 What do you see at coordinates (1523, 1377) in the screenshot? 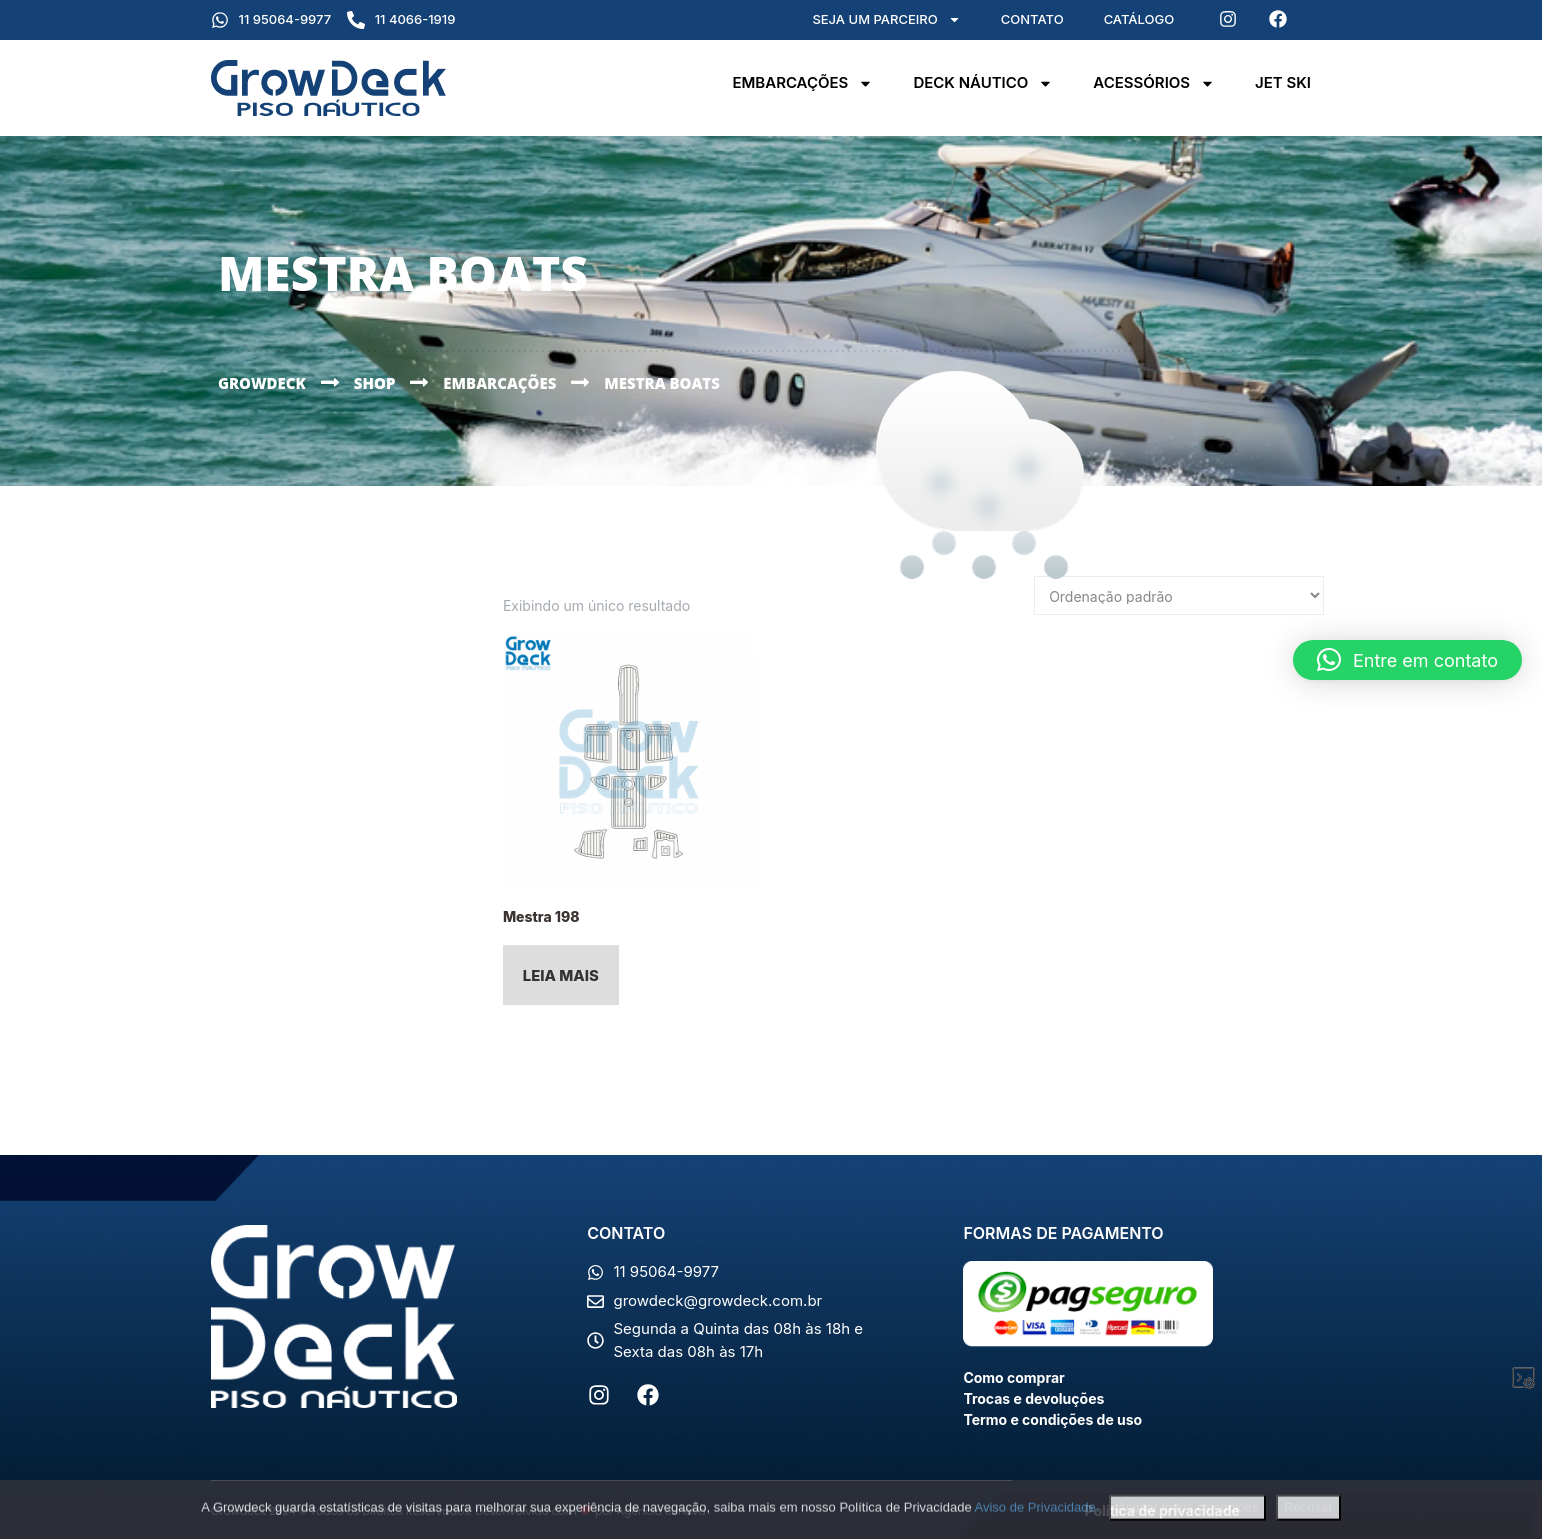
I see `open terminal preferences` at bounding box center [1523, 1377].